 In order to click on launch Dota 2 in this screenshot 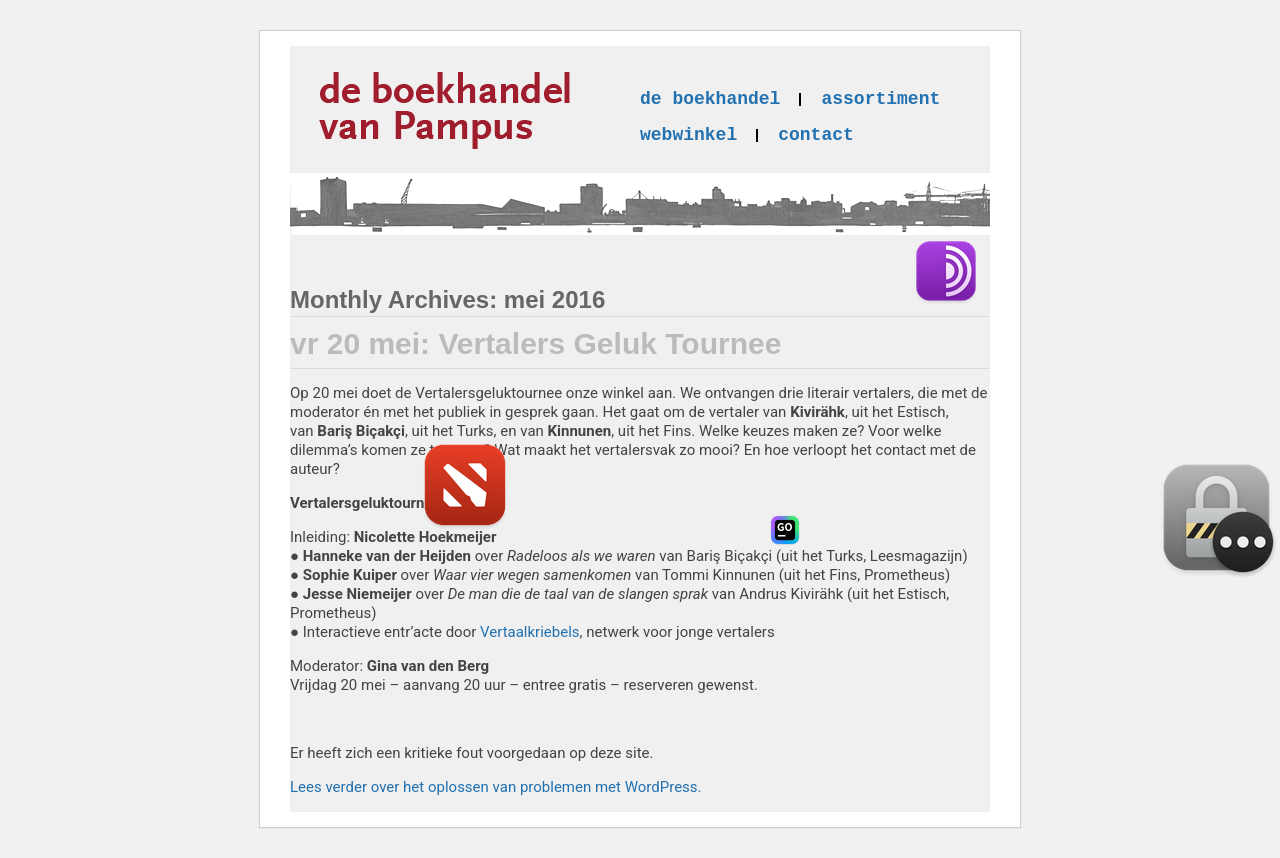, I will do `click(465, 485)`.